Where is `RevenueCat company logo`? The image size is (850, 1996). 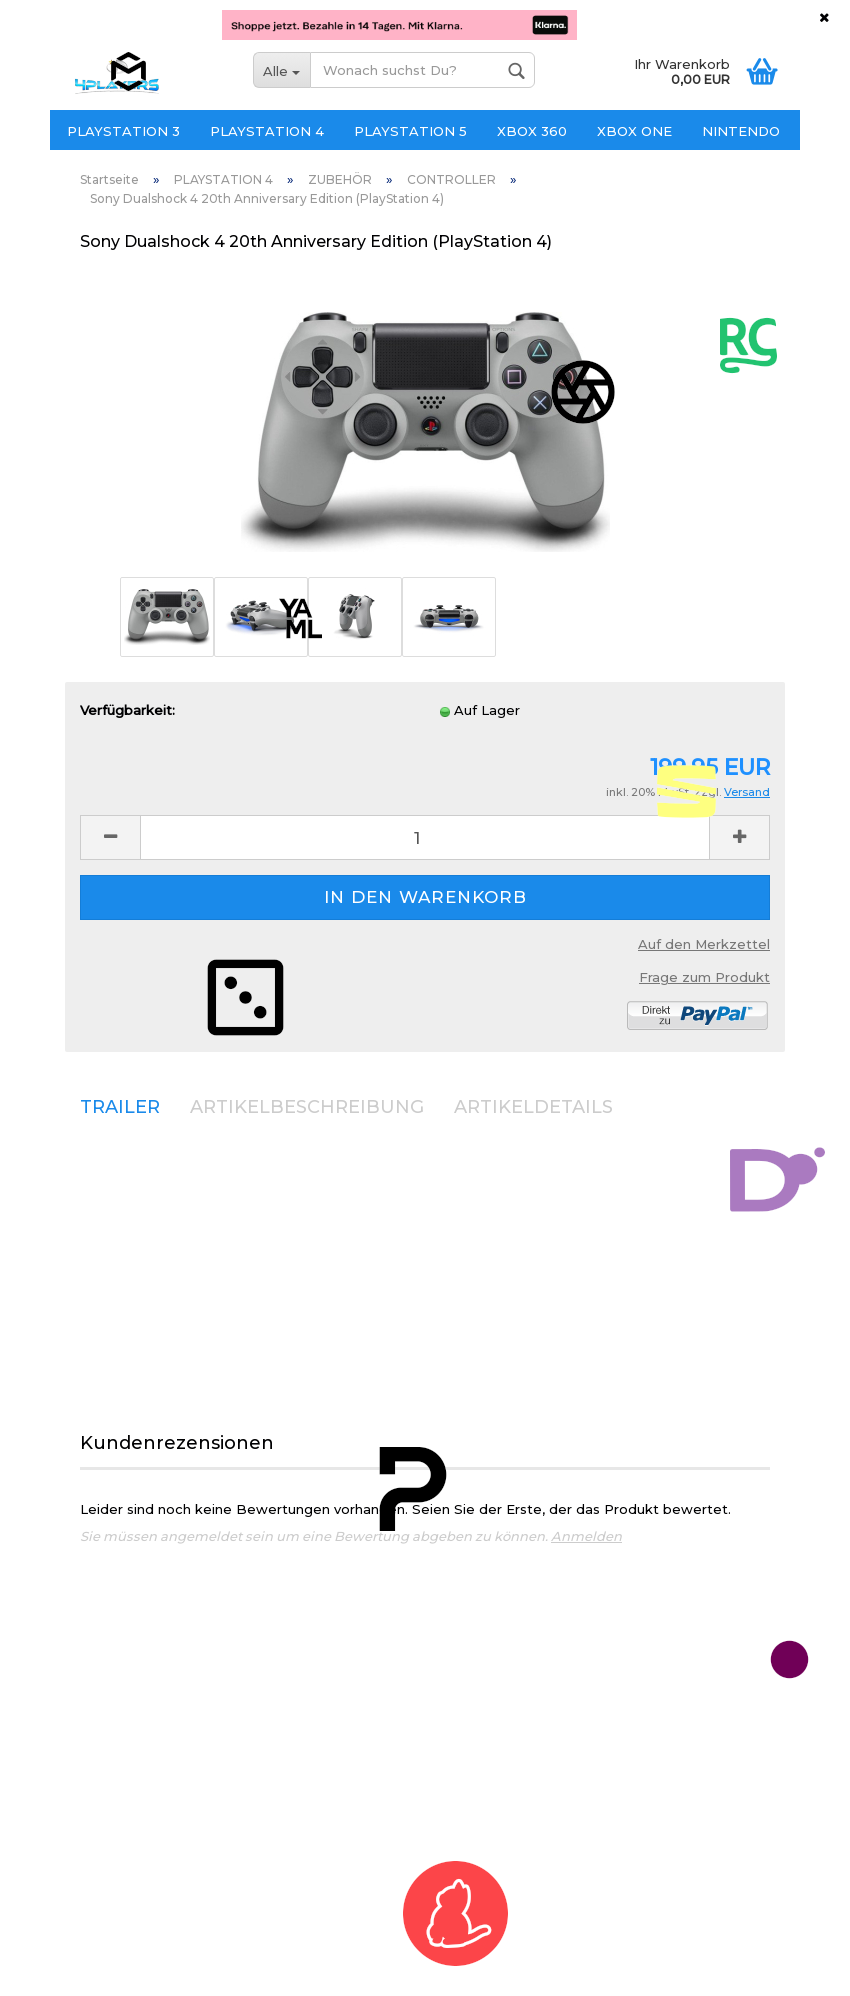 RevenueCat company logo is located at coordinates (748, 345).